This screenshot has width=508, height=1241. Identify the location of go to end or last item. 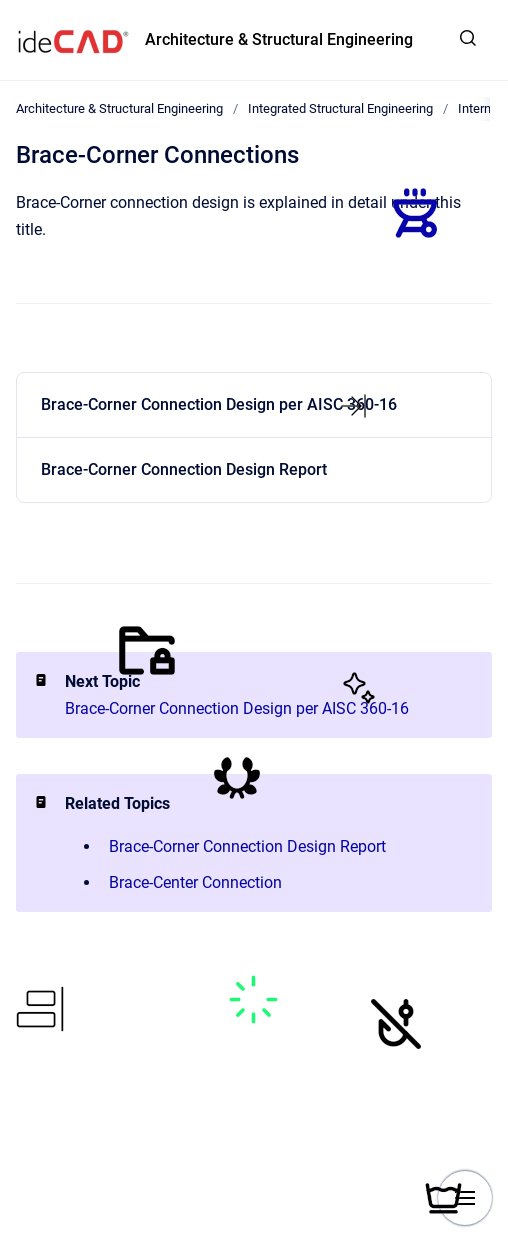
(354, 406).